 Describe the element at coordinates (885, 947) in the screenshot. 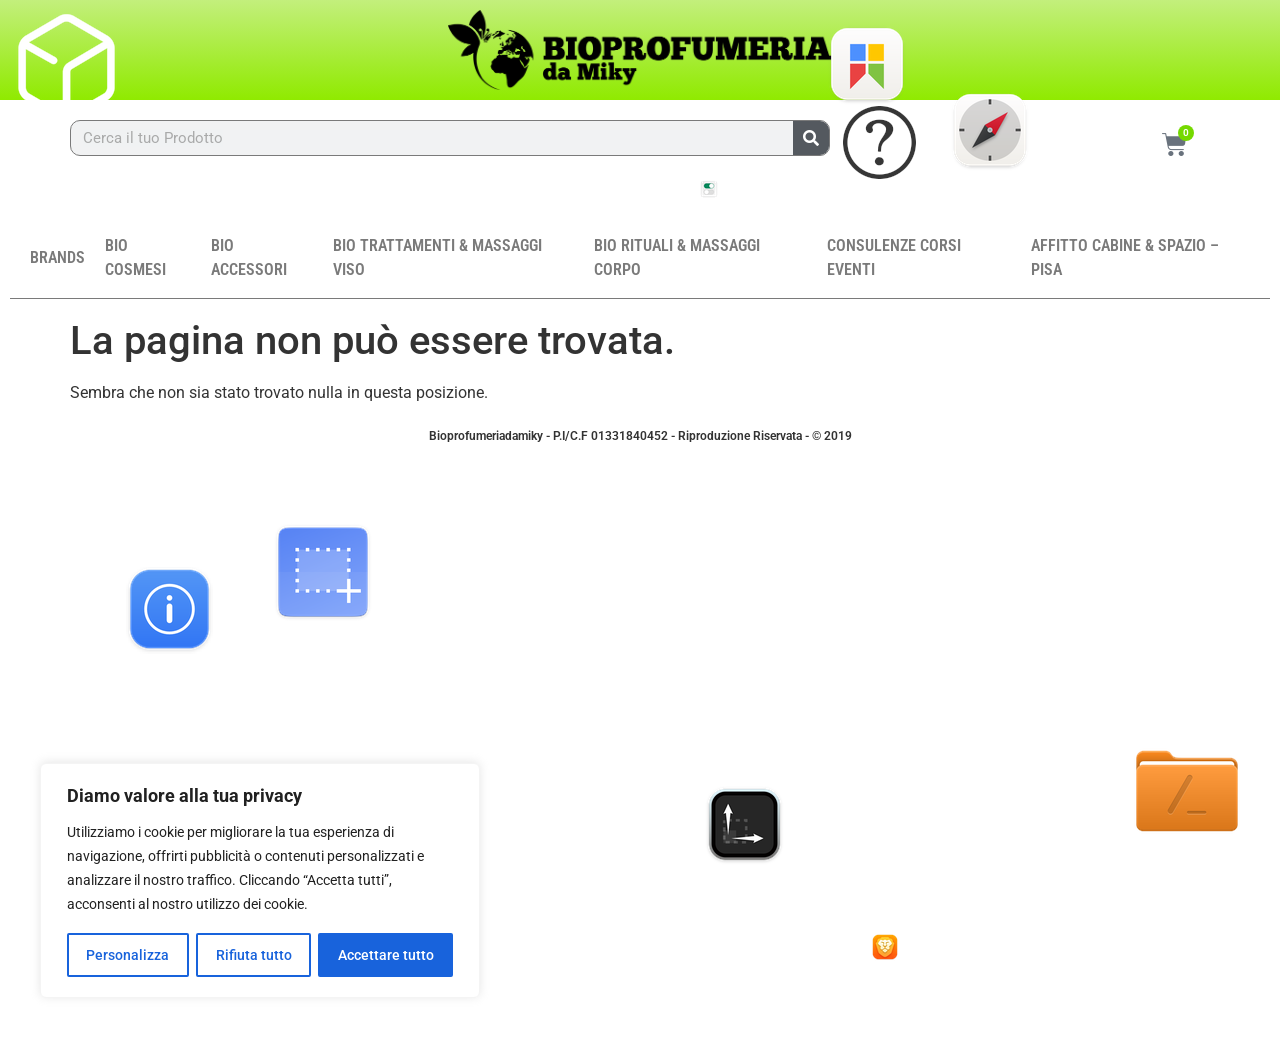

I see `open brave browser beta version` at that location.